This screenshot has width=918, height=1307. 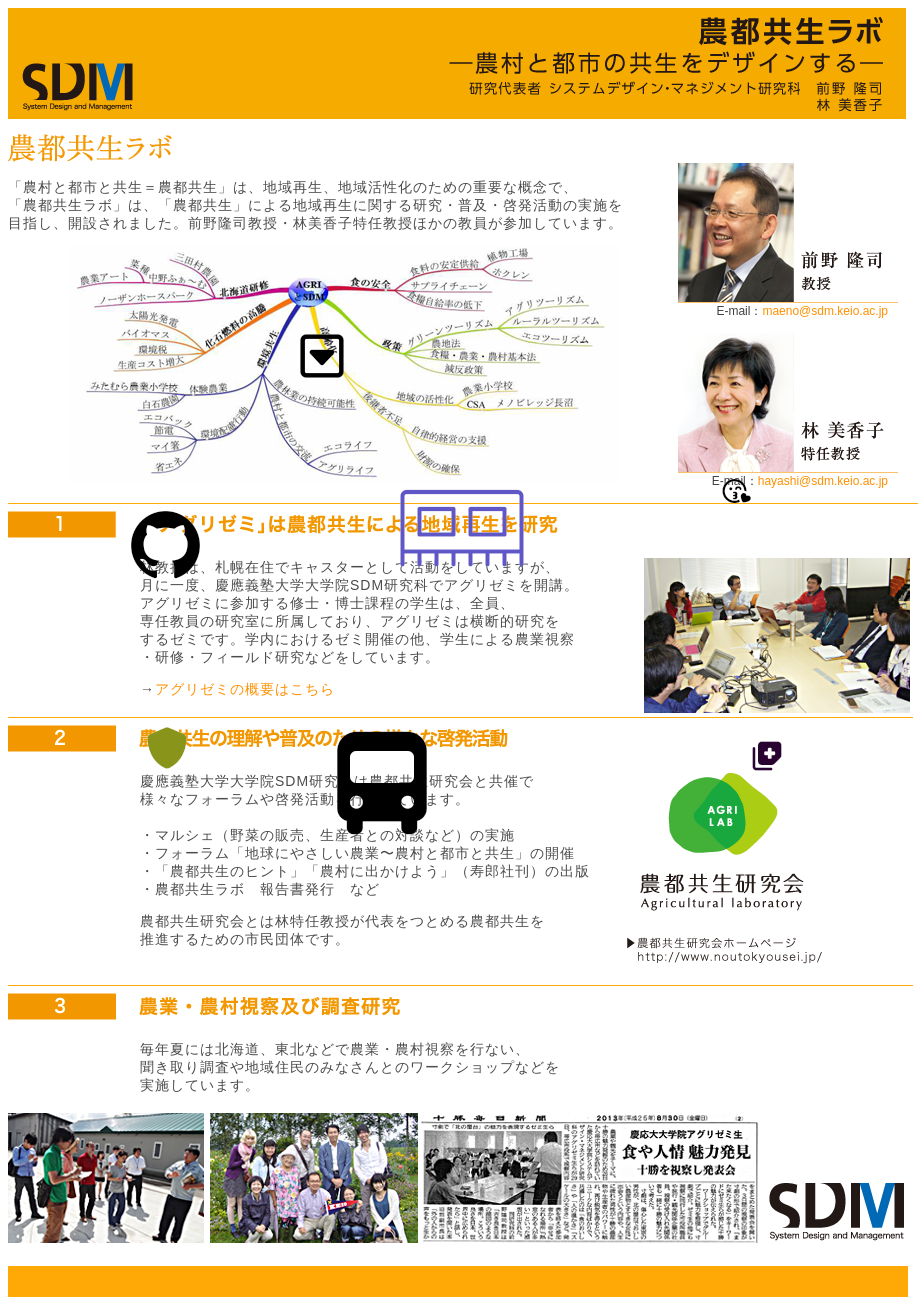 I want to click on access medical records or notes, so click(x=767, y=756).